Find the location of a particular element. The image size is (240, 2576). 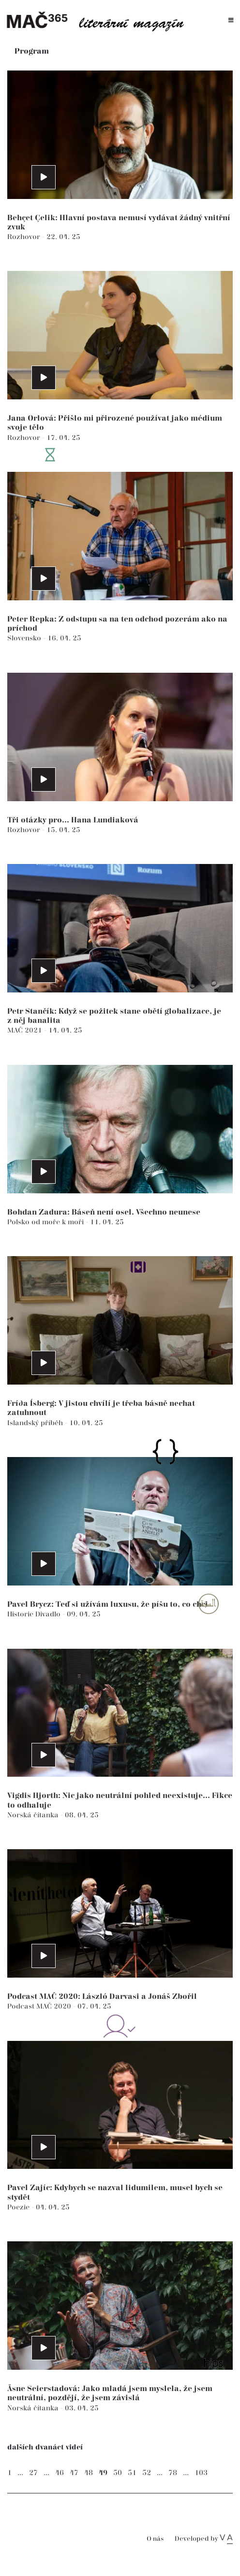

US Sunnah Foundation logo is located at coordinates (209, 1603).